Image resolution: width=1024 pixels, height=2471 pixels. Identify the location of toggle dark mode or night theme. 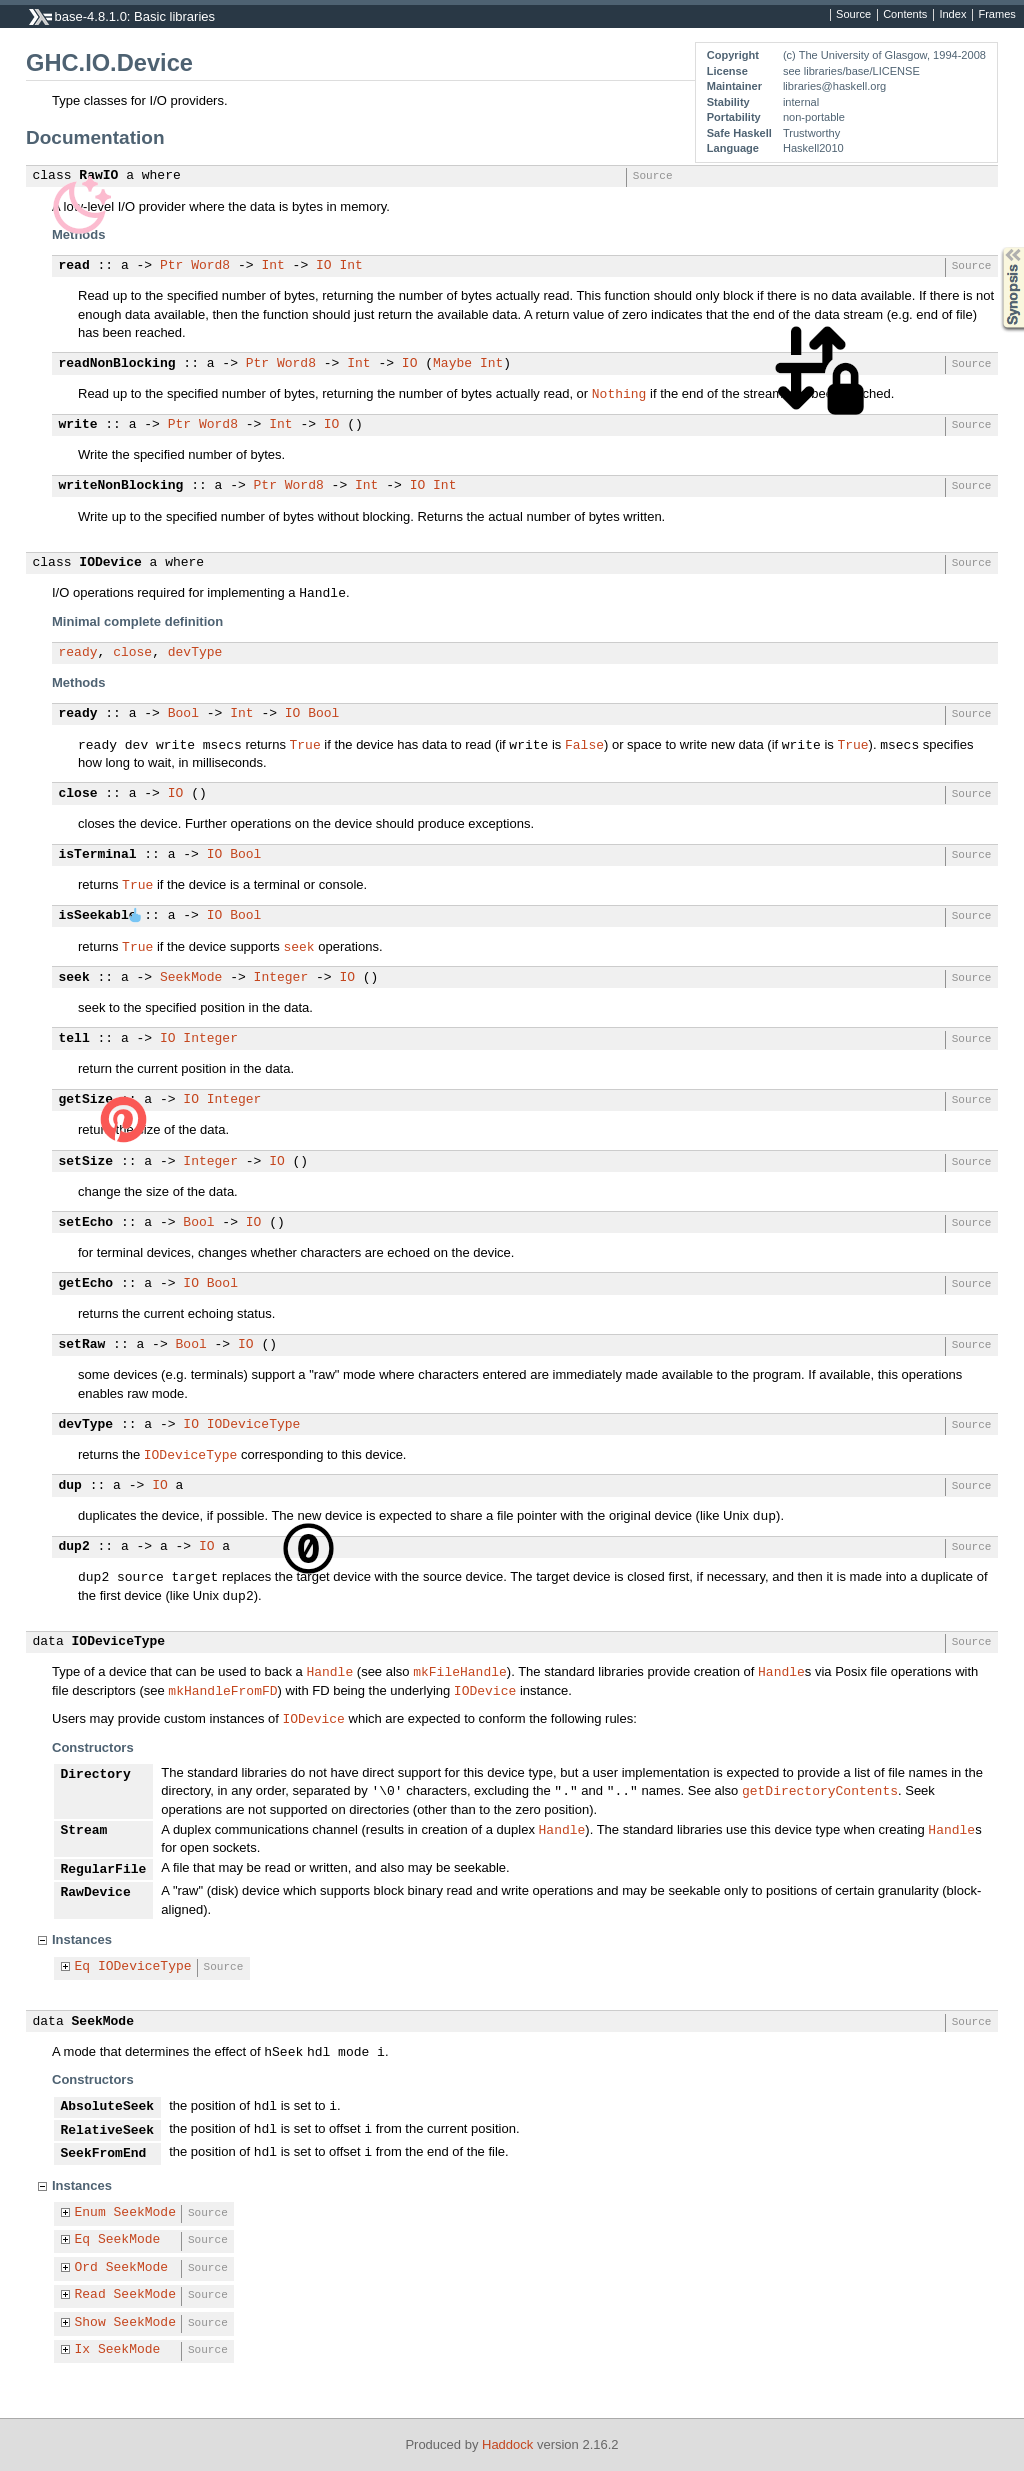
(79, 207).